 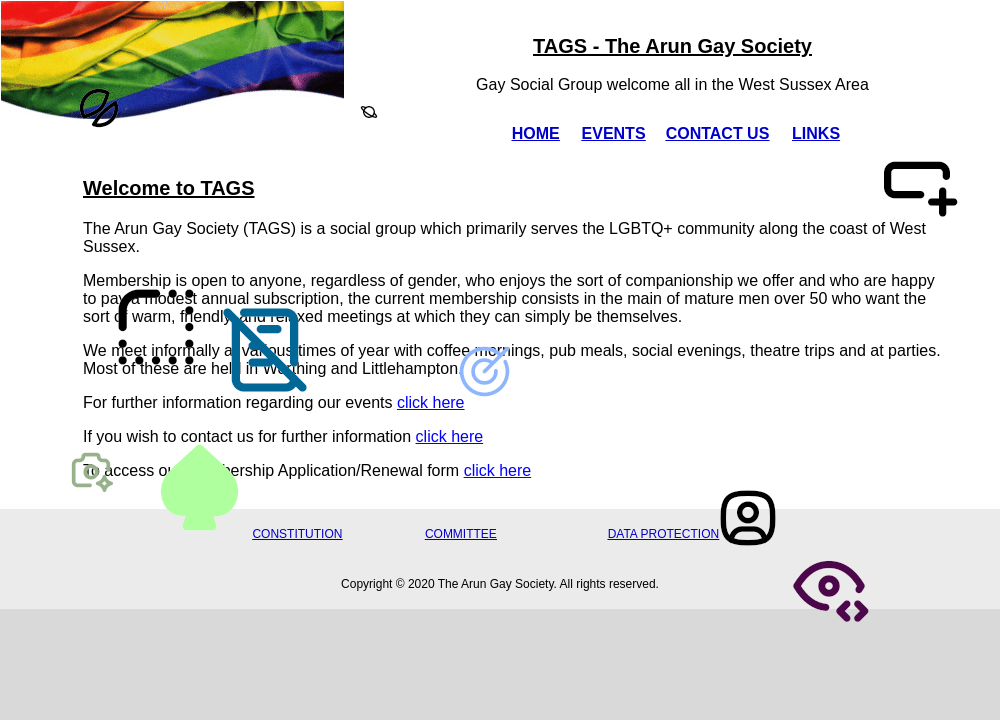 What do you see at coordinates (156, 327) in the screenshot?
I see `adjust corner radius settings` at bounding box center [156, 327].